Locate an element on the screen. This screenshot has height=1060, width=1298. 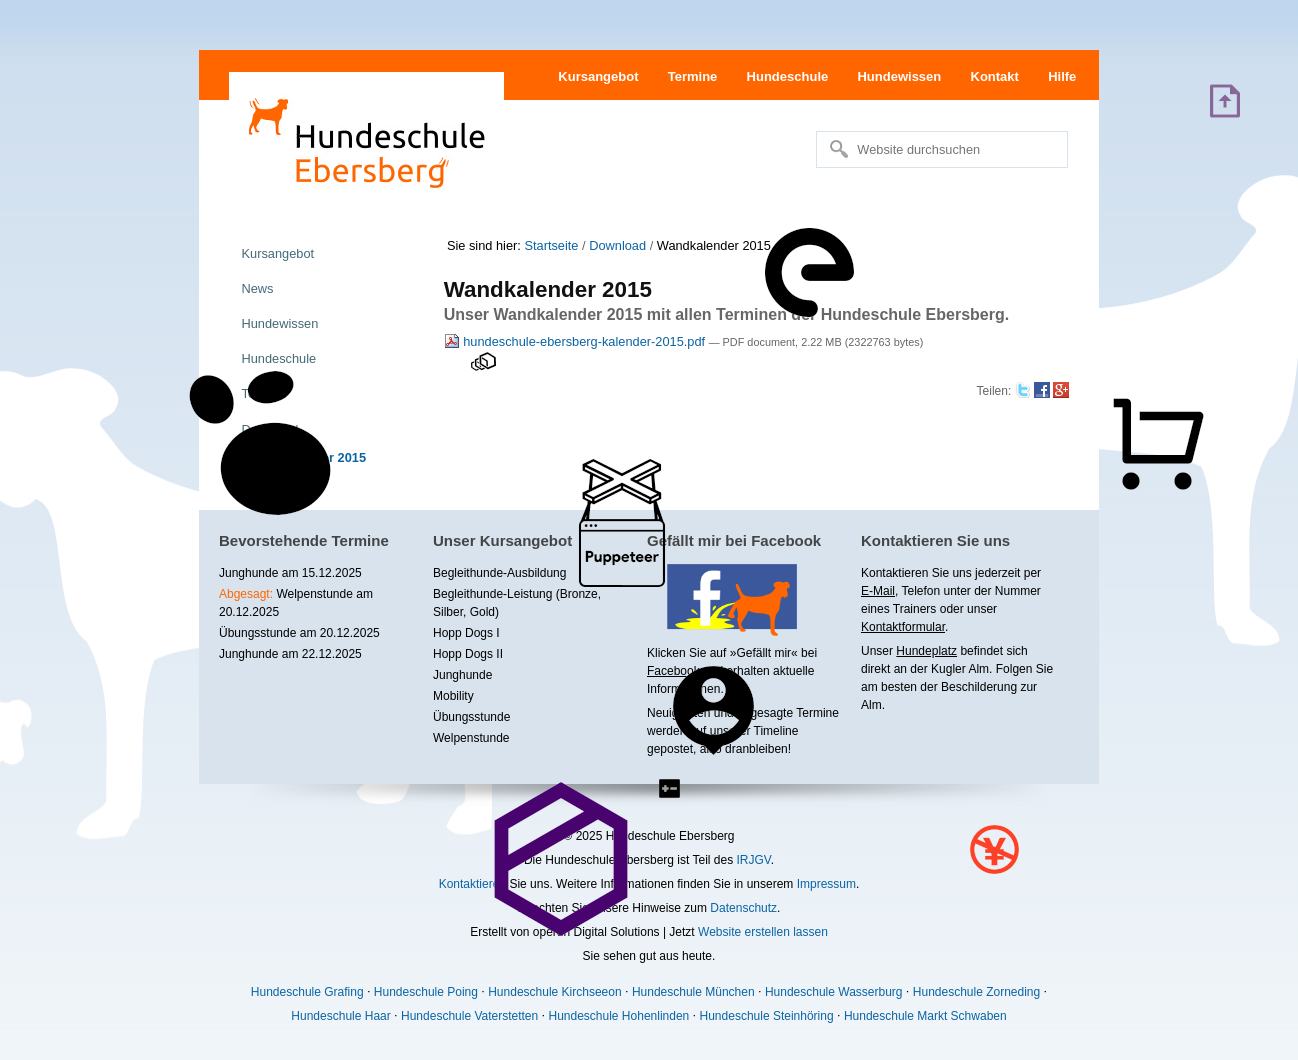
open Tresorit secure cloud storage is located at coordinates (561, 859).